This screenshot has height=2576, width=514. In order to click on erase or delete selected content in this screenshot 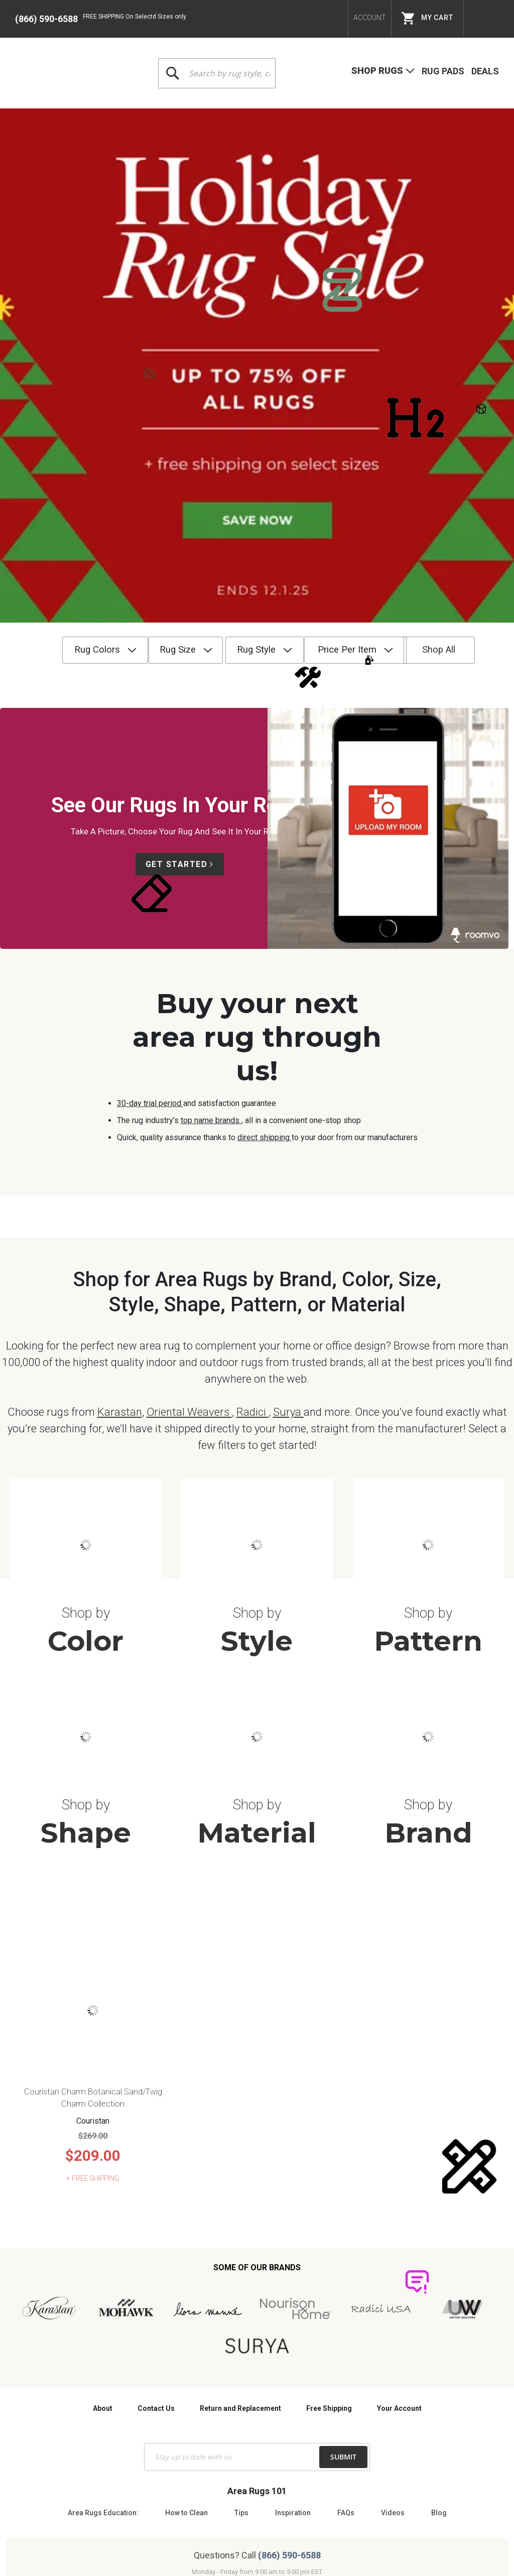, I will do `click(151, 893)`.